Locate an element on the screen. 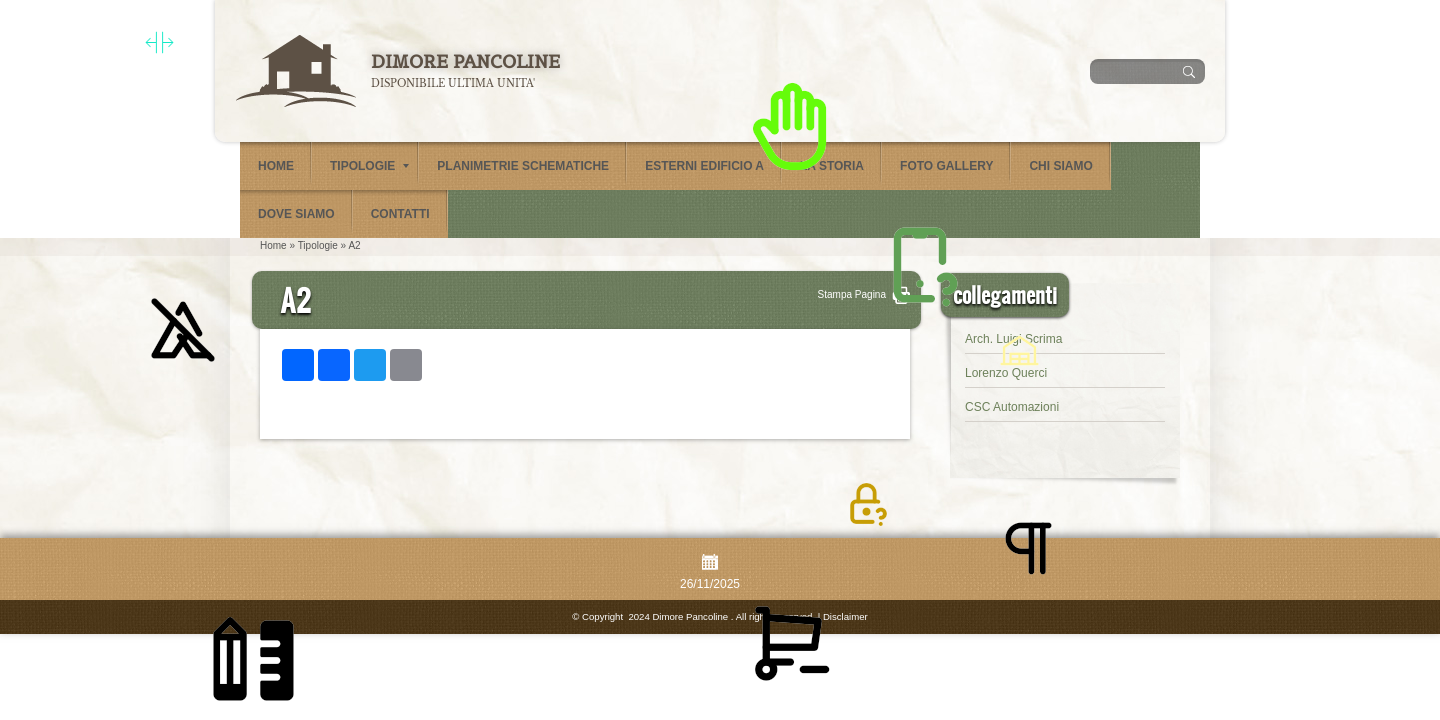 Image resolution: width=1440 pixels, height=720 pixels. access garage or parking controls is located at coordinates (1019, 352).